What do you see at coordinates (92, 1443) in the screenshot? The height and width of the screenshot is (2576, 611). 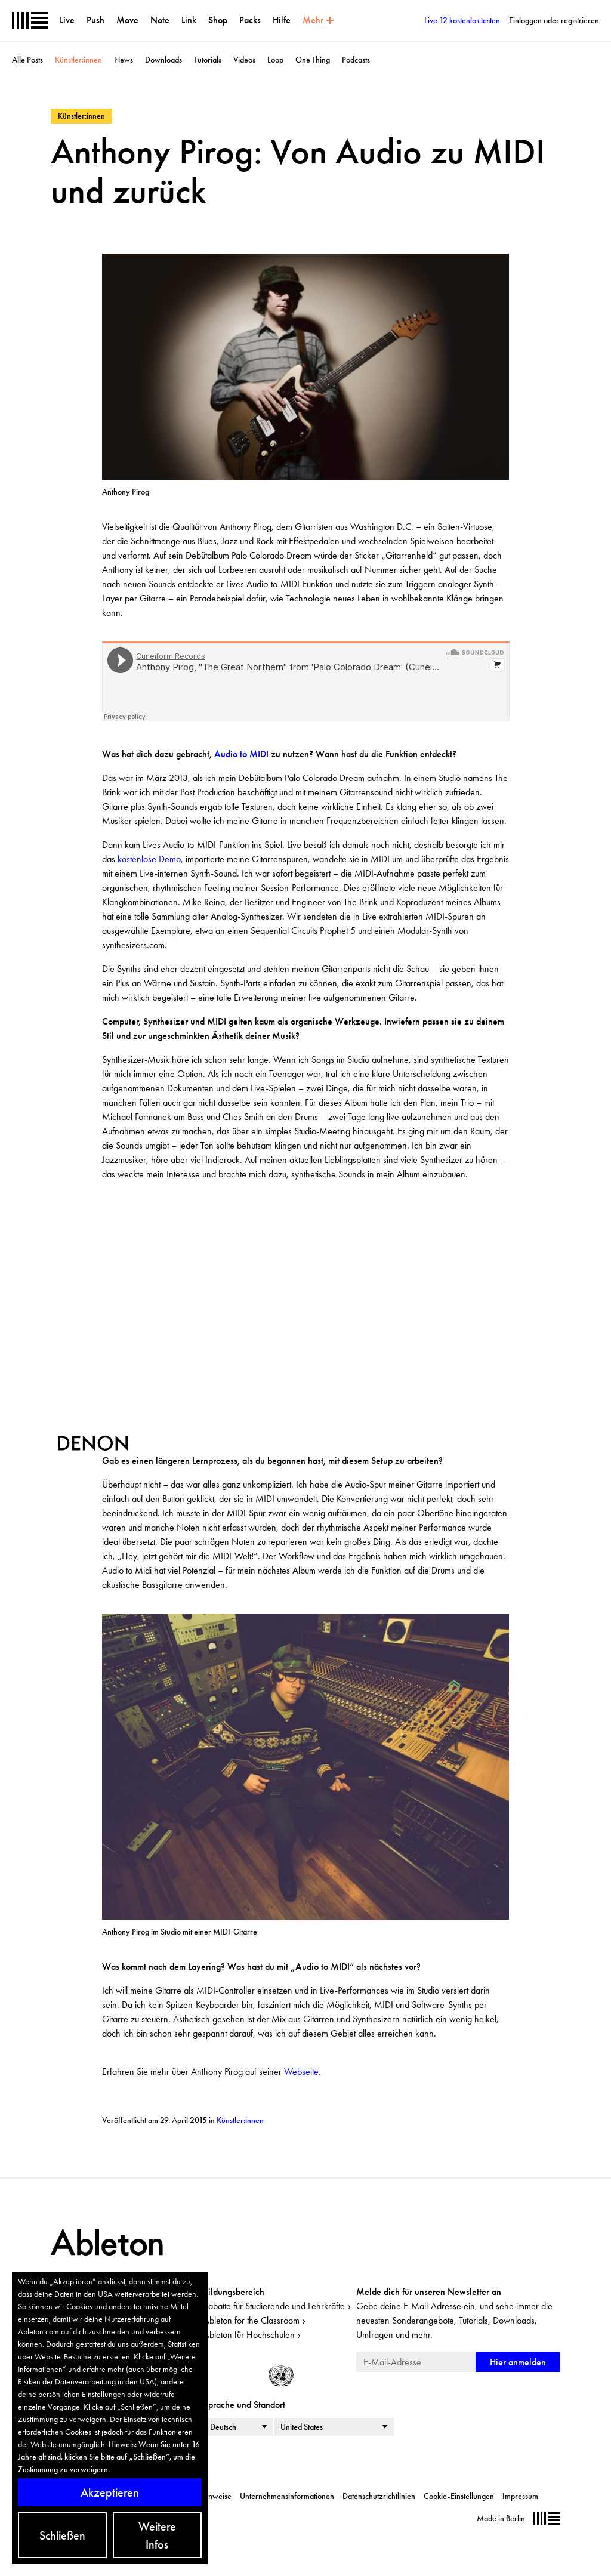 I see `denon brand logo` at bounding box center [92, 1443].